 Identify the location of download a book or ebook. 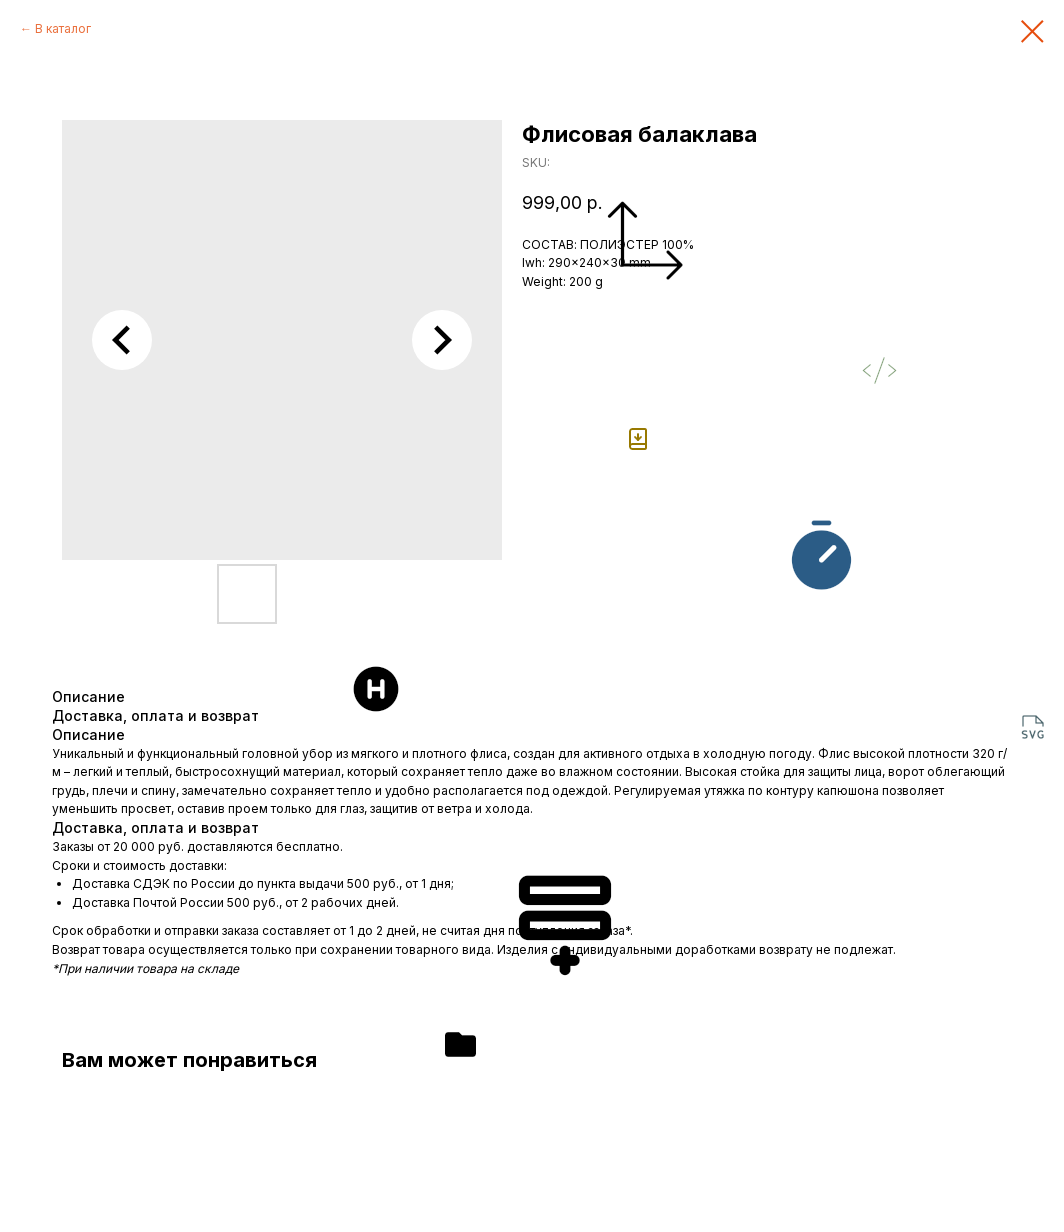
(638, 439).